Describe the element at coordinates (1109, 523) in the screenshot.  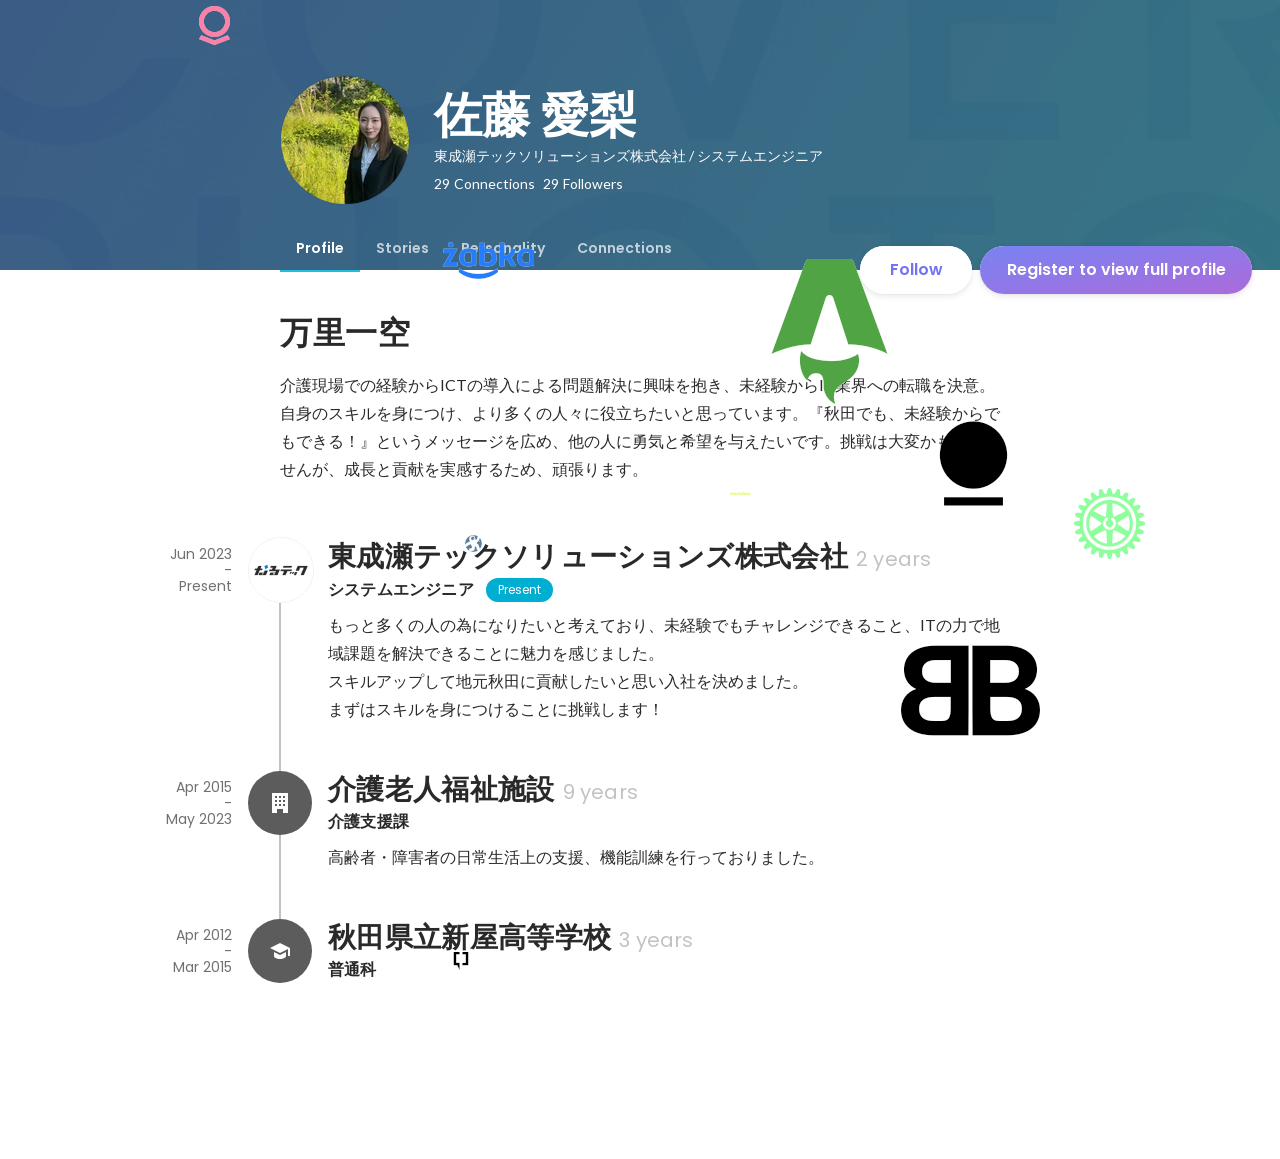
I see `Rotary International organization logo` at that location.